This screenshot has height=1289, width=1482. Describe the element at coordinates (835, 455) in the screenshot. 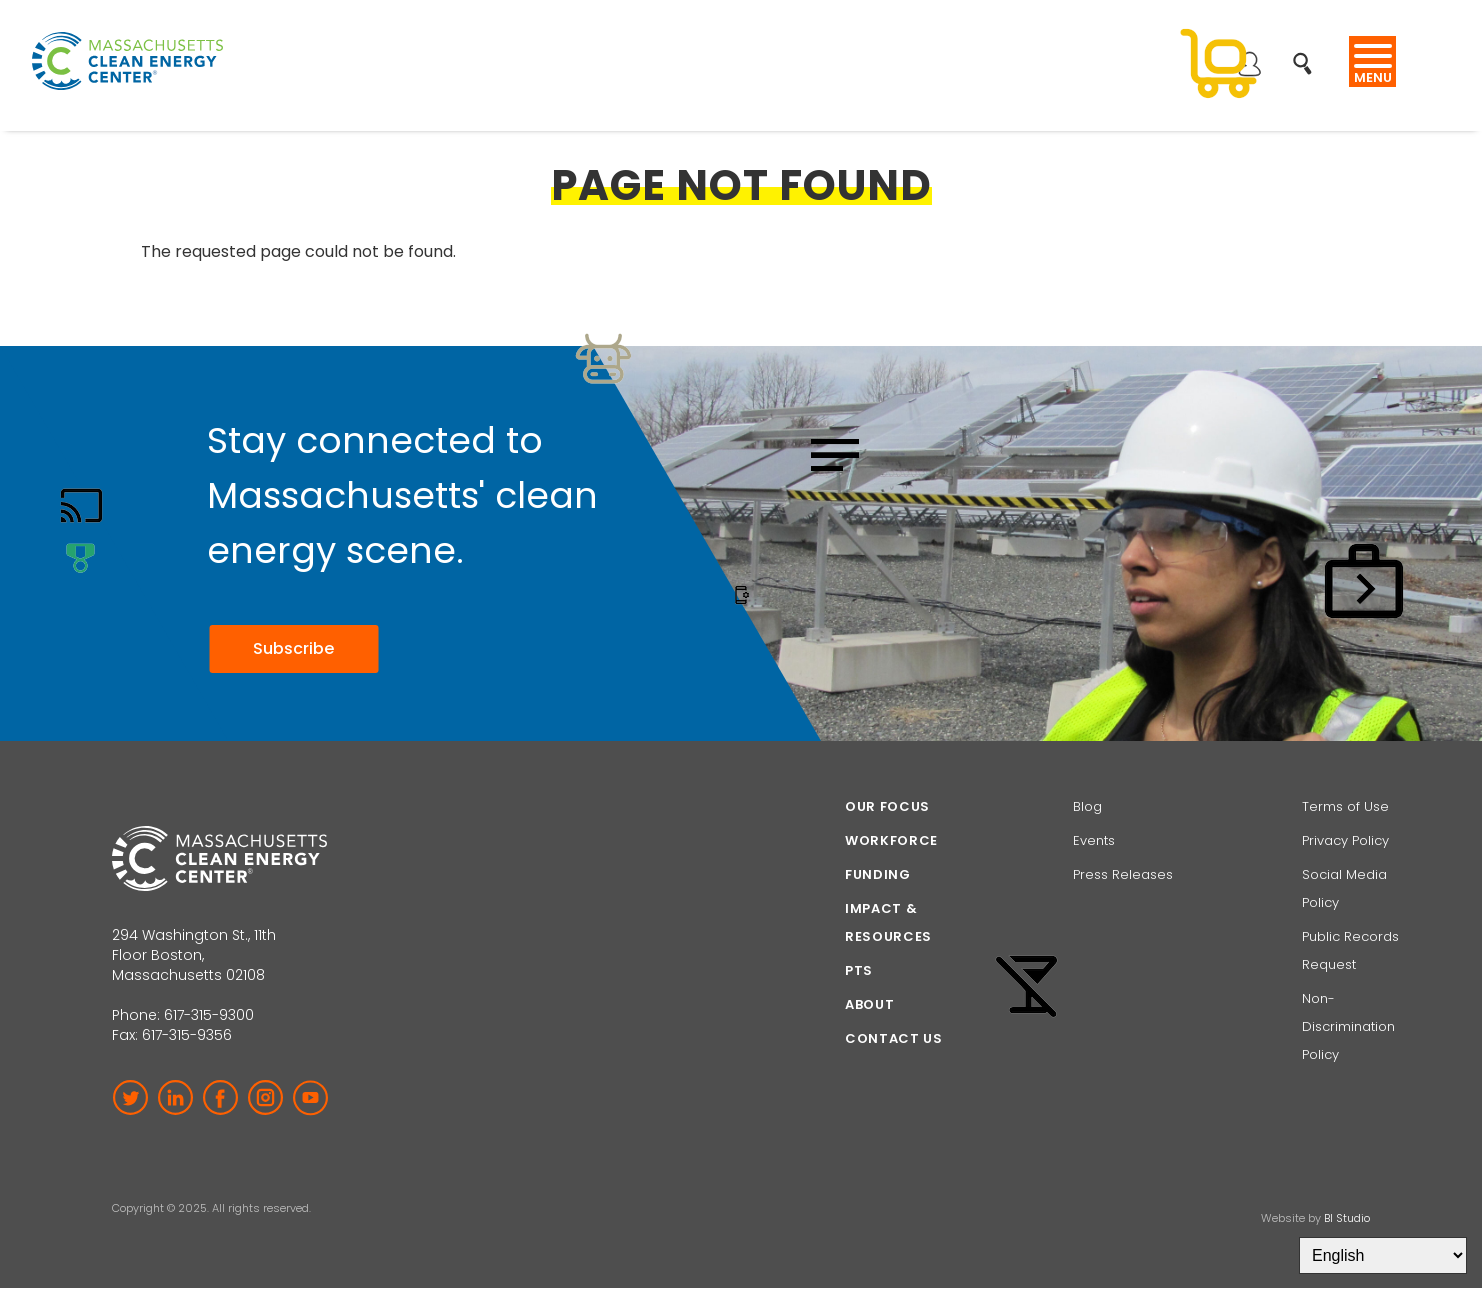

I see `view or access notes` at that location.